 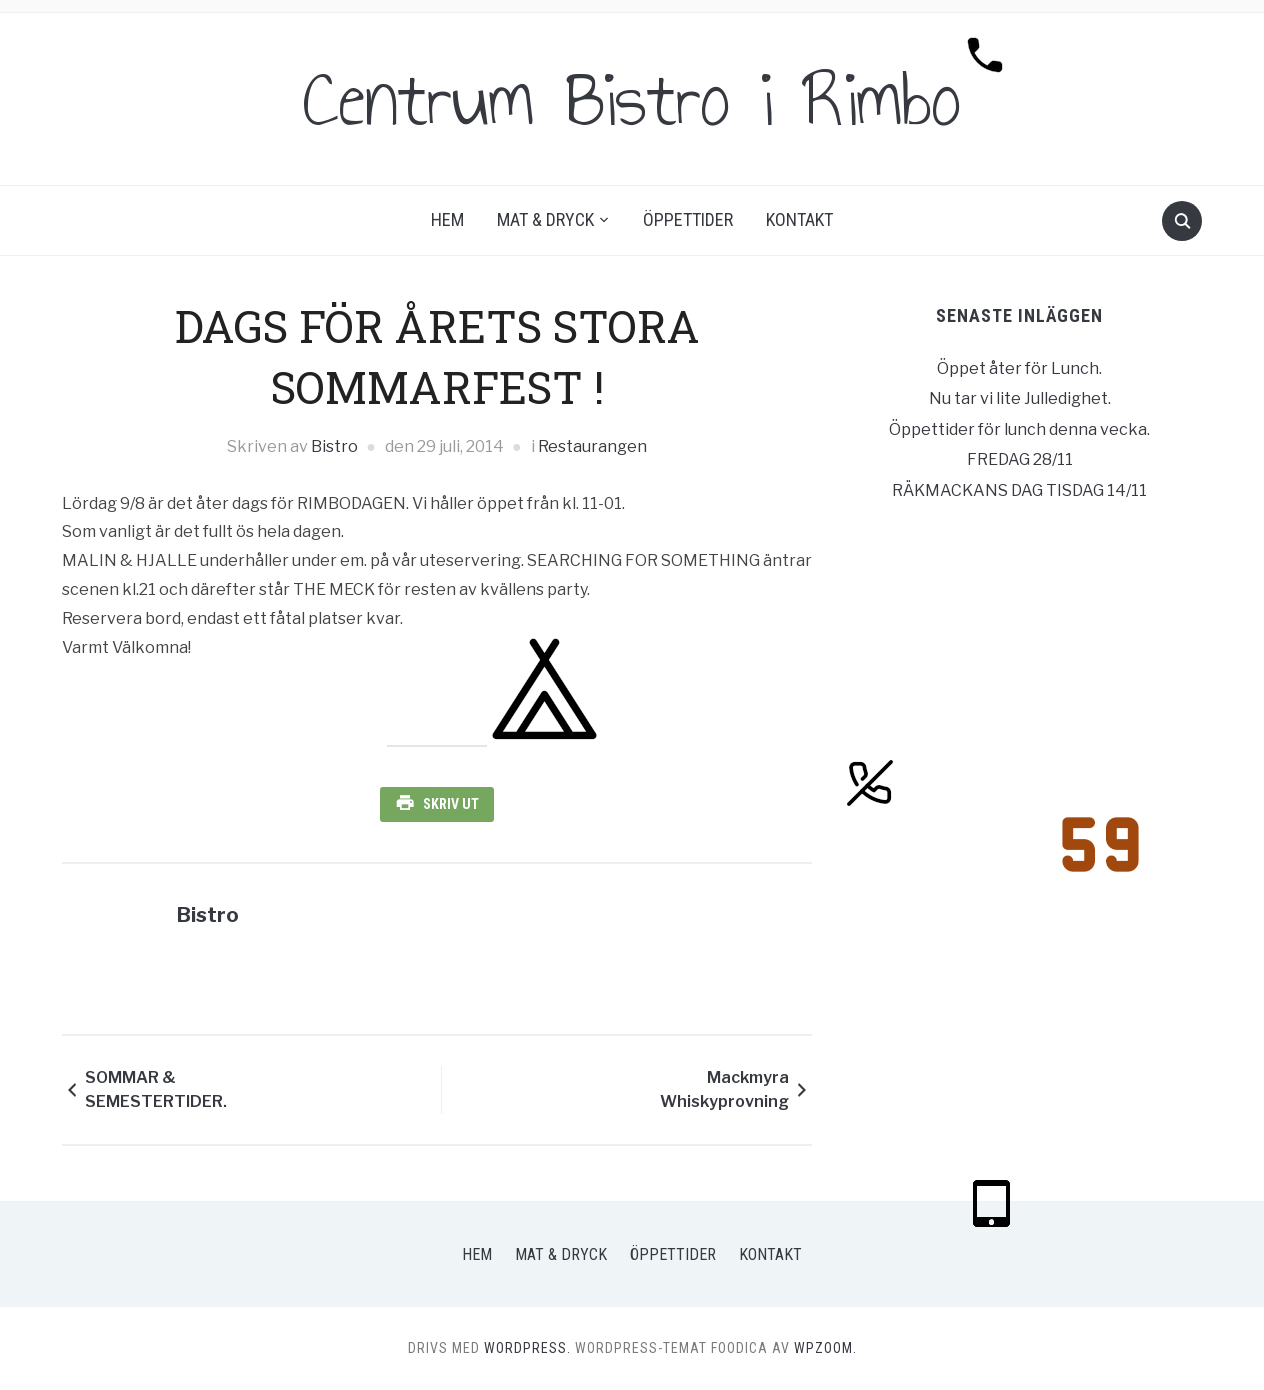 I want to click on make a phone call, so click(x=985, y=55).